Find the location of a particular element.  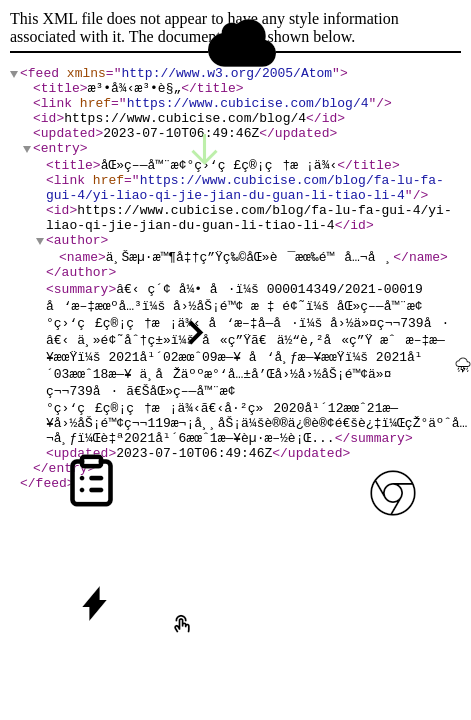

cloud storage or sync status is located at coordinates (242, 43).